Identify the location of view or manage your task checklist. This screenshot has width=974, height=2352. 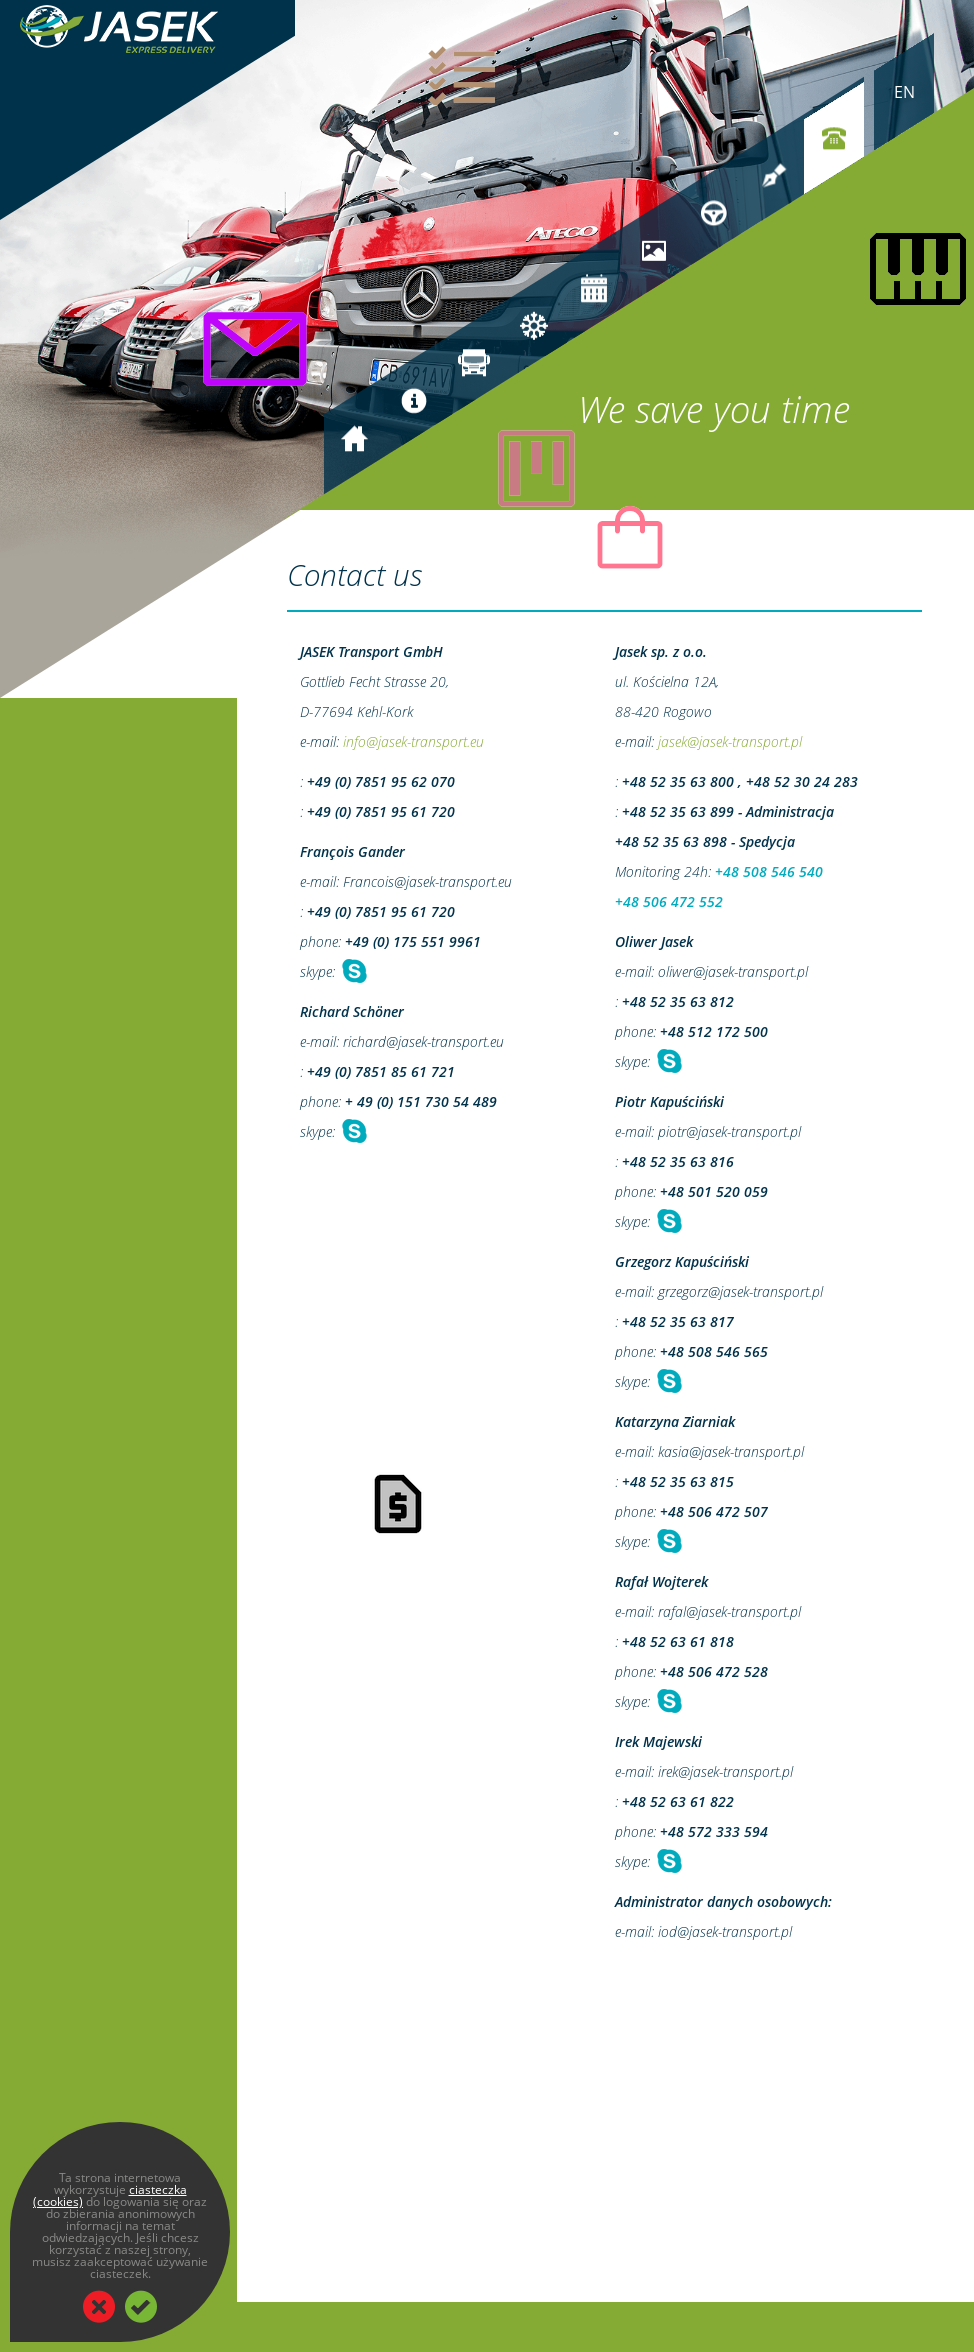
(459, 77).